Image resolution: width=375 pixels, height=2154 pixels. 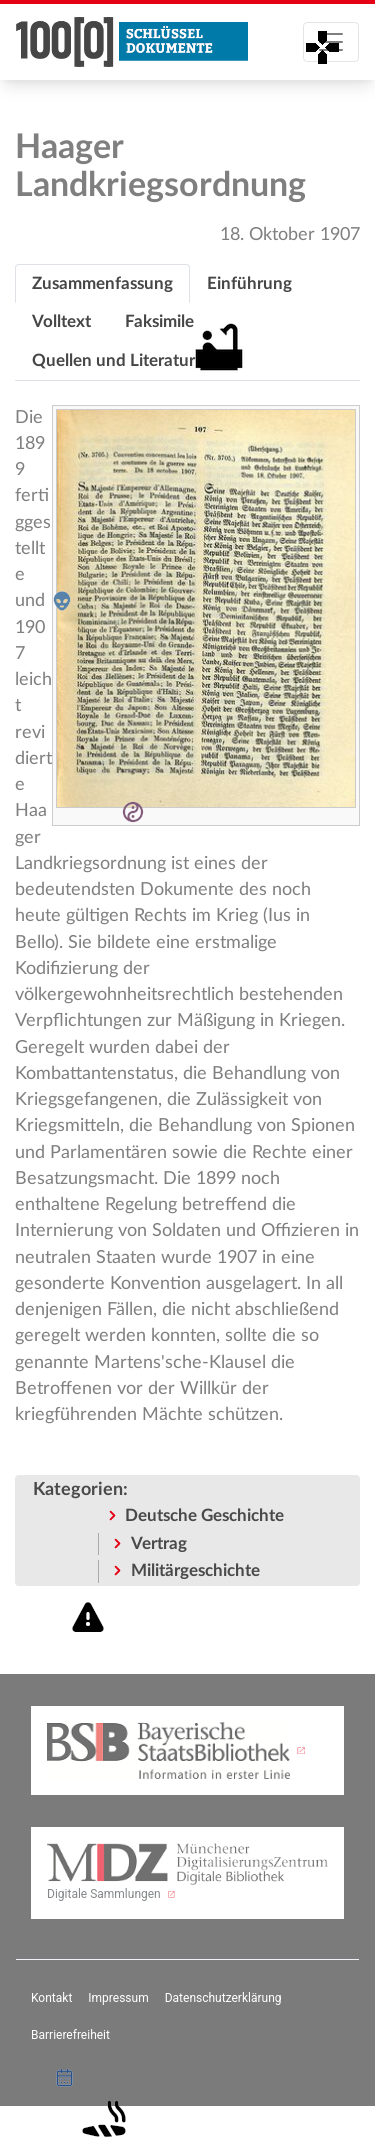 I want to click on indicates cannabis or smoking-related content, so click(x=104, y=2120).